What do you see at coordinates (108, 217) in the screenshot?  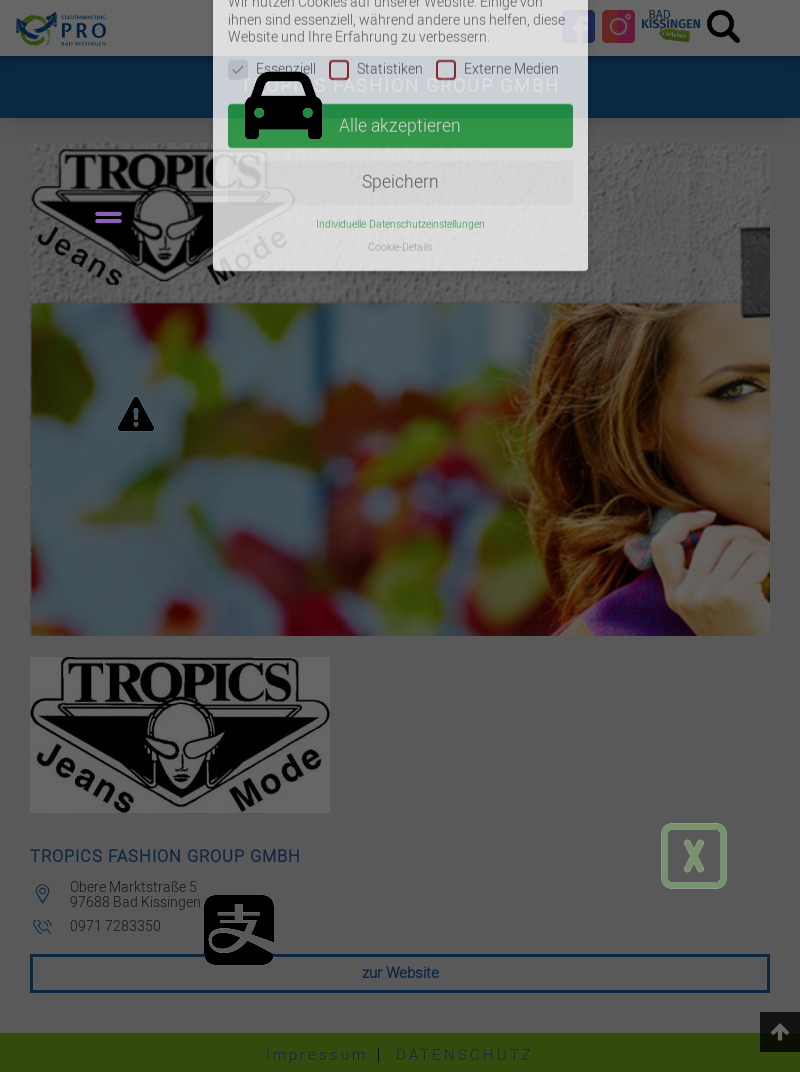 I see `drag to reorder or rearrange items` at bounding box center [108, 217].